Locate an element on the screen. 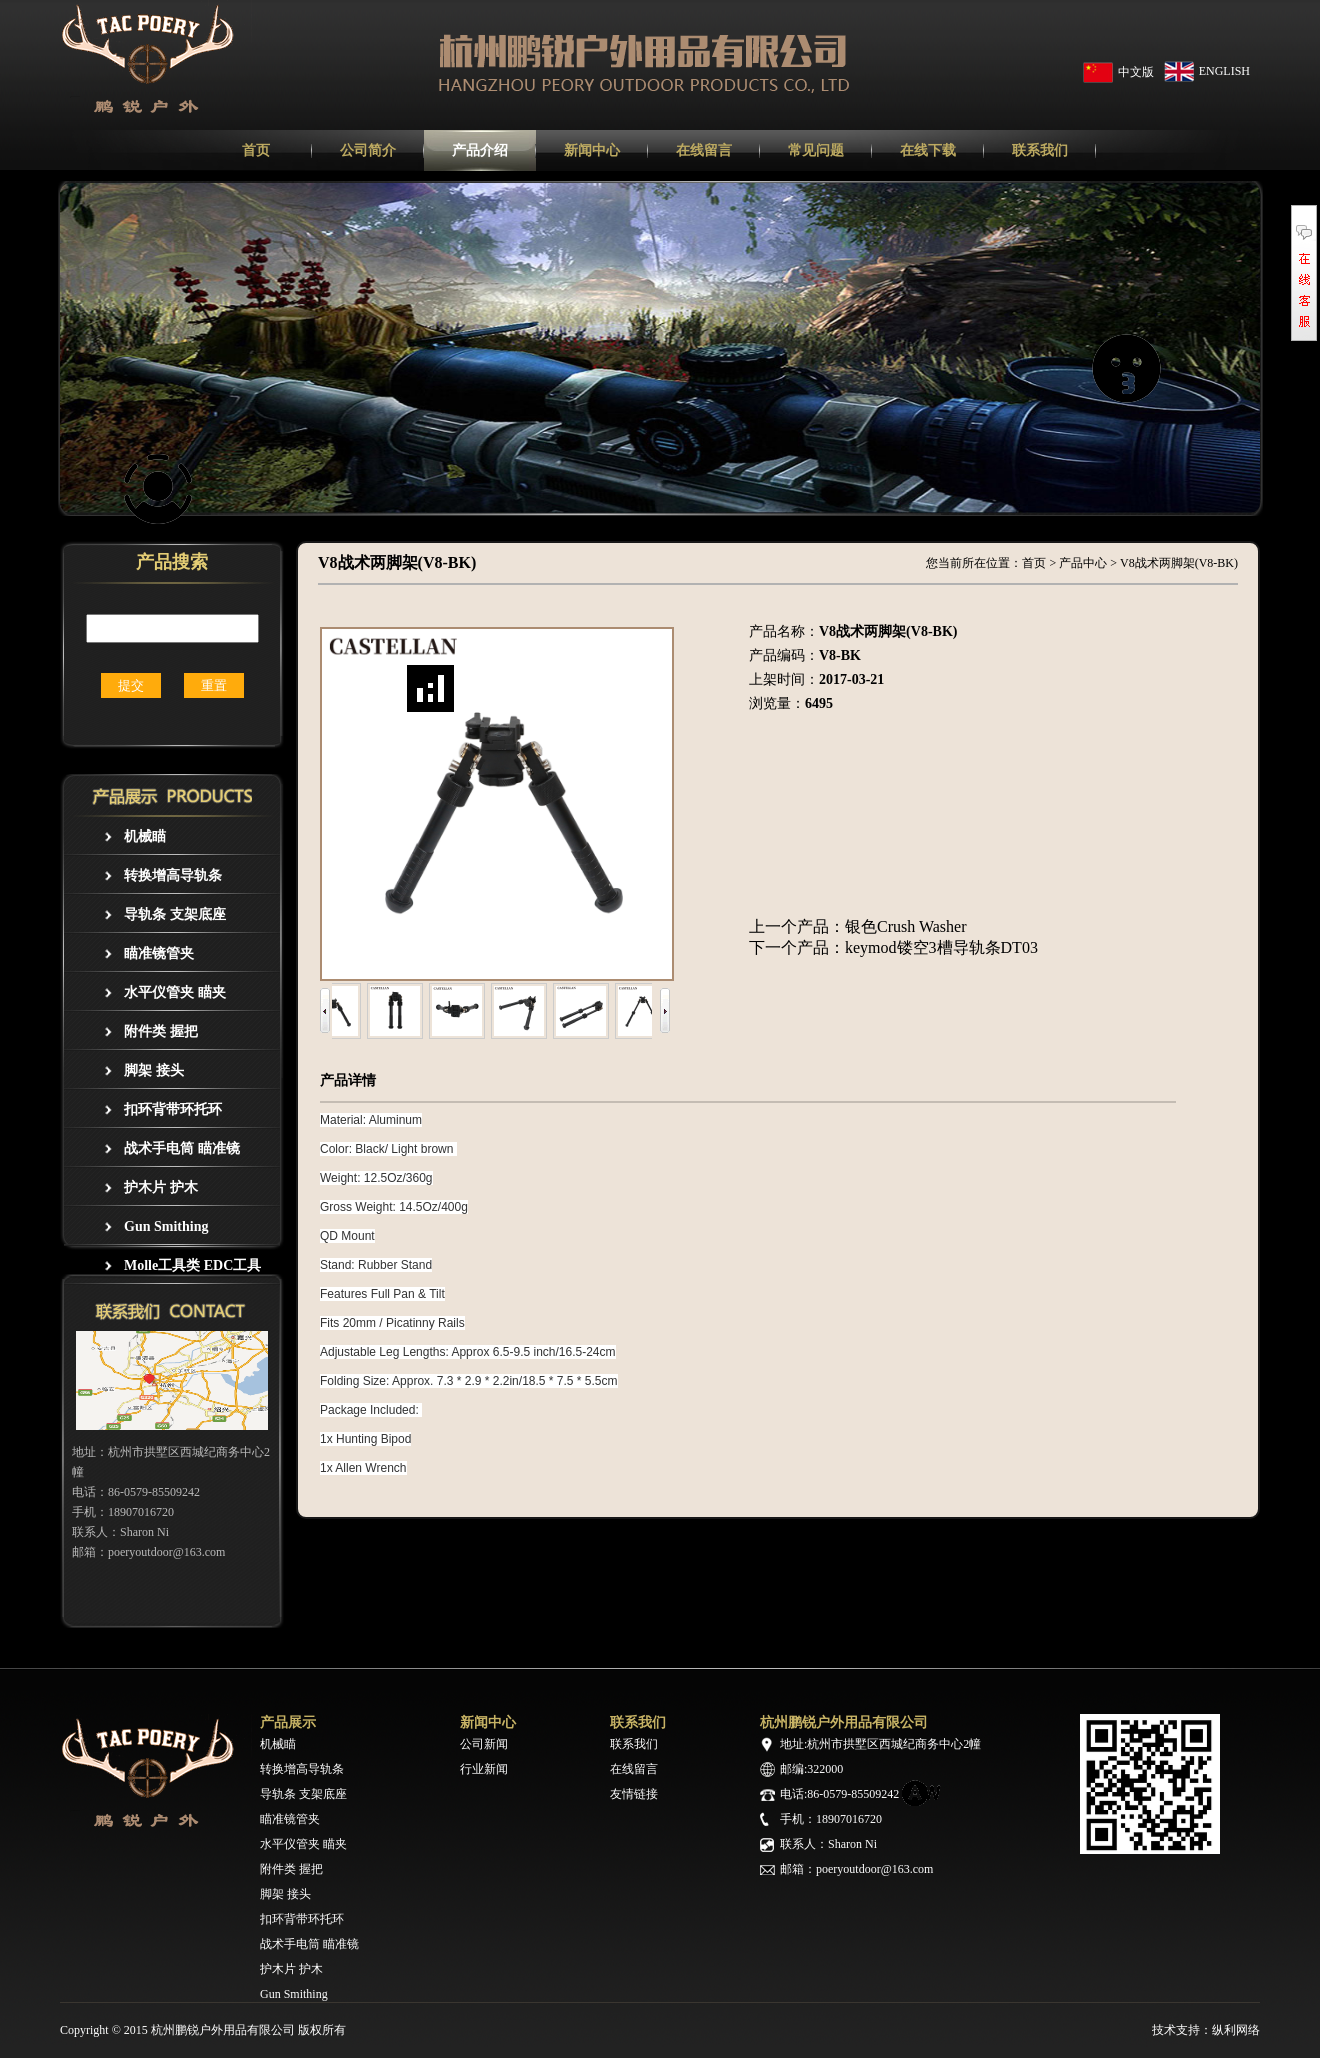  incomplete or pending user profile is located at coordinates (158, 489).